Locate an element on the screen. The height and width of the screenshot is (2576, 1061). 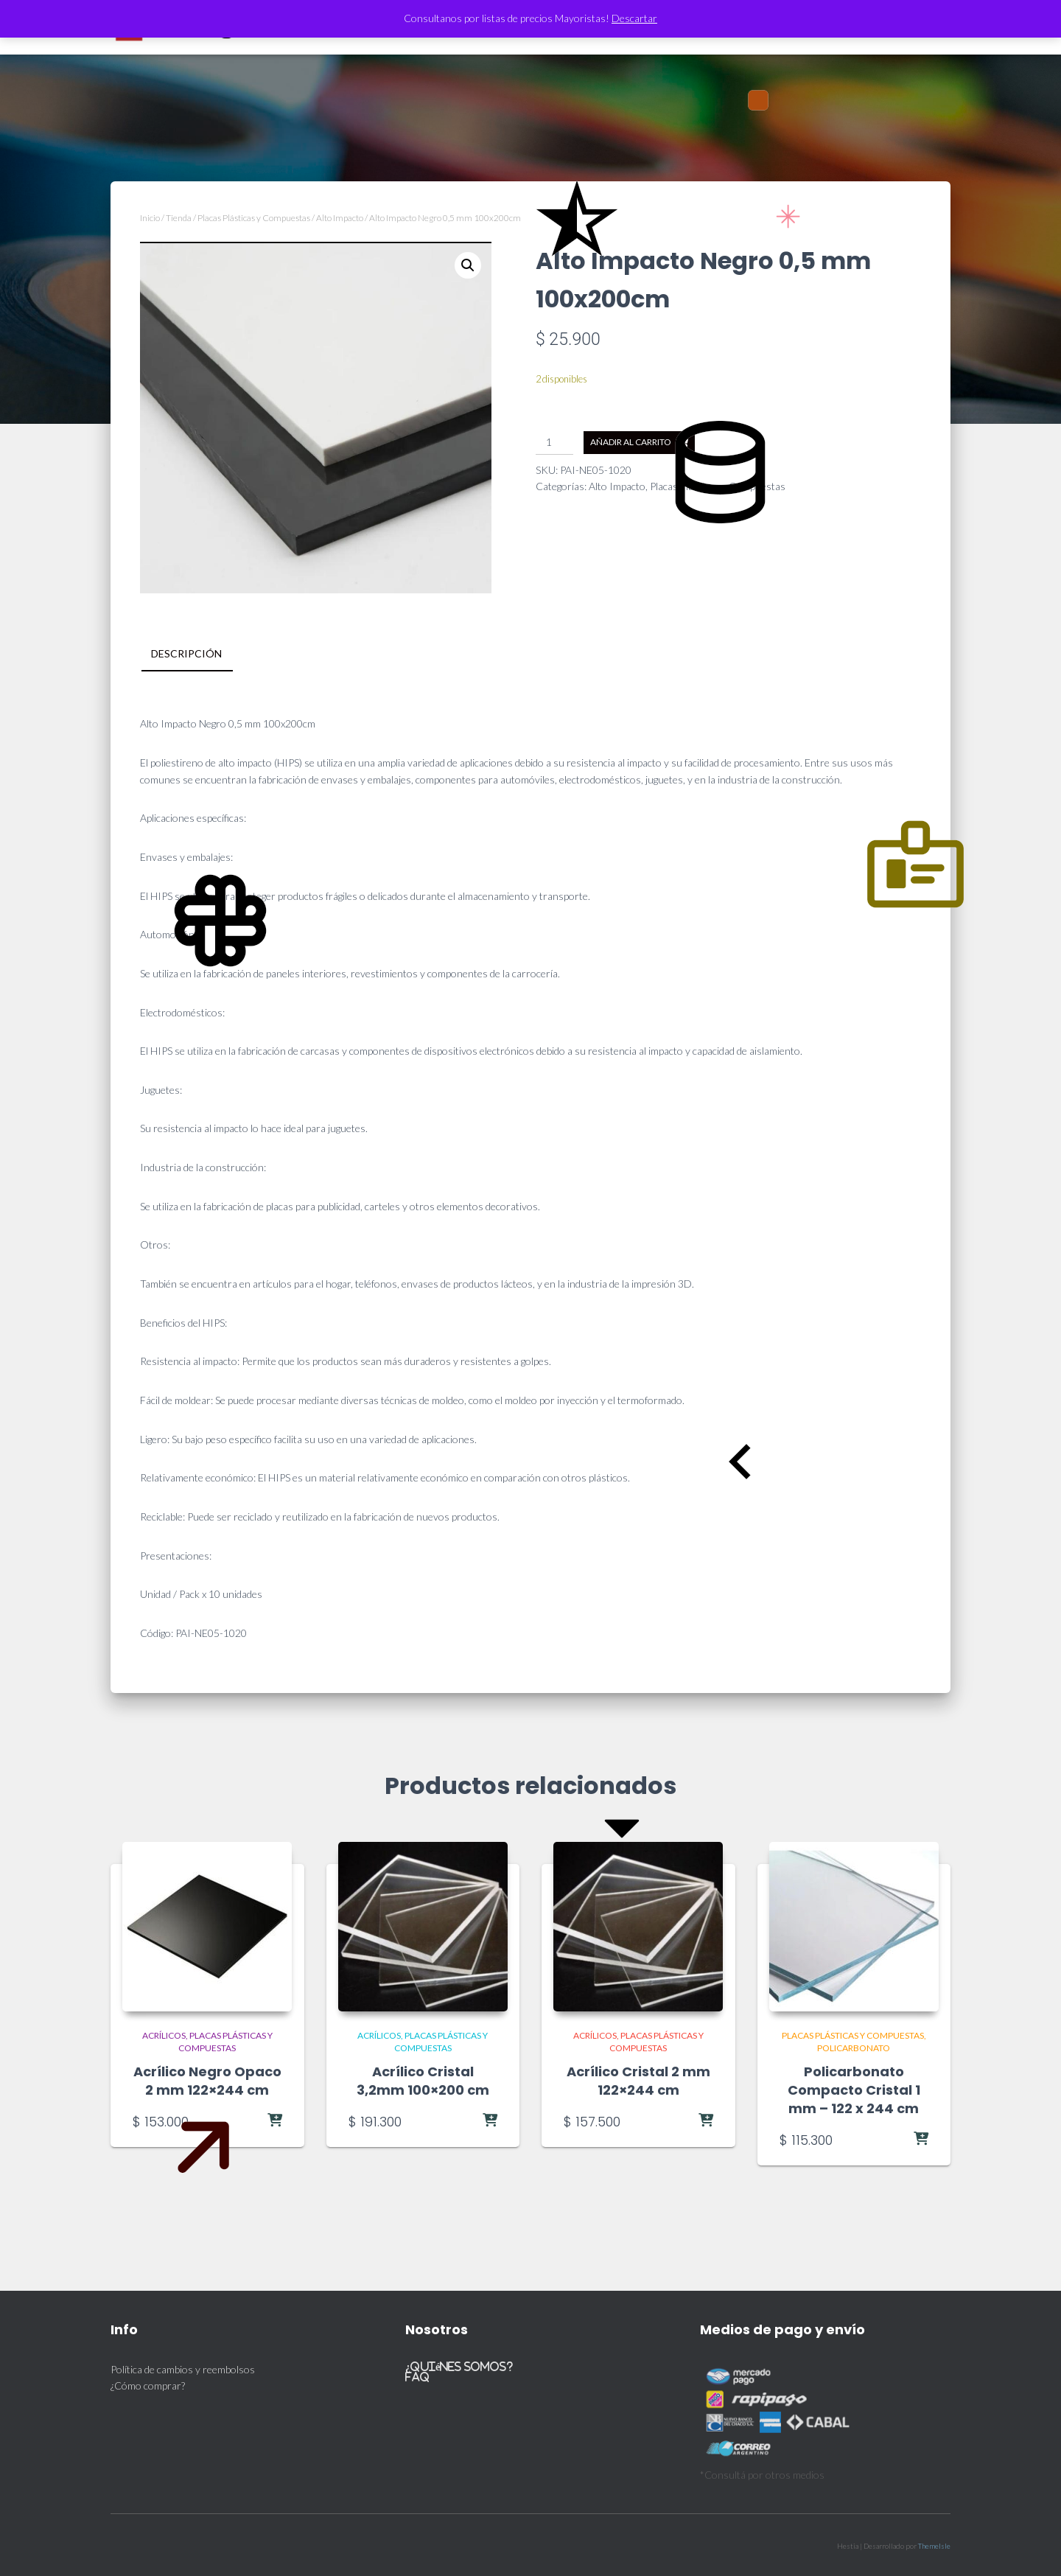
access database settings is located at coordinates (720, 472).